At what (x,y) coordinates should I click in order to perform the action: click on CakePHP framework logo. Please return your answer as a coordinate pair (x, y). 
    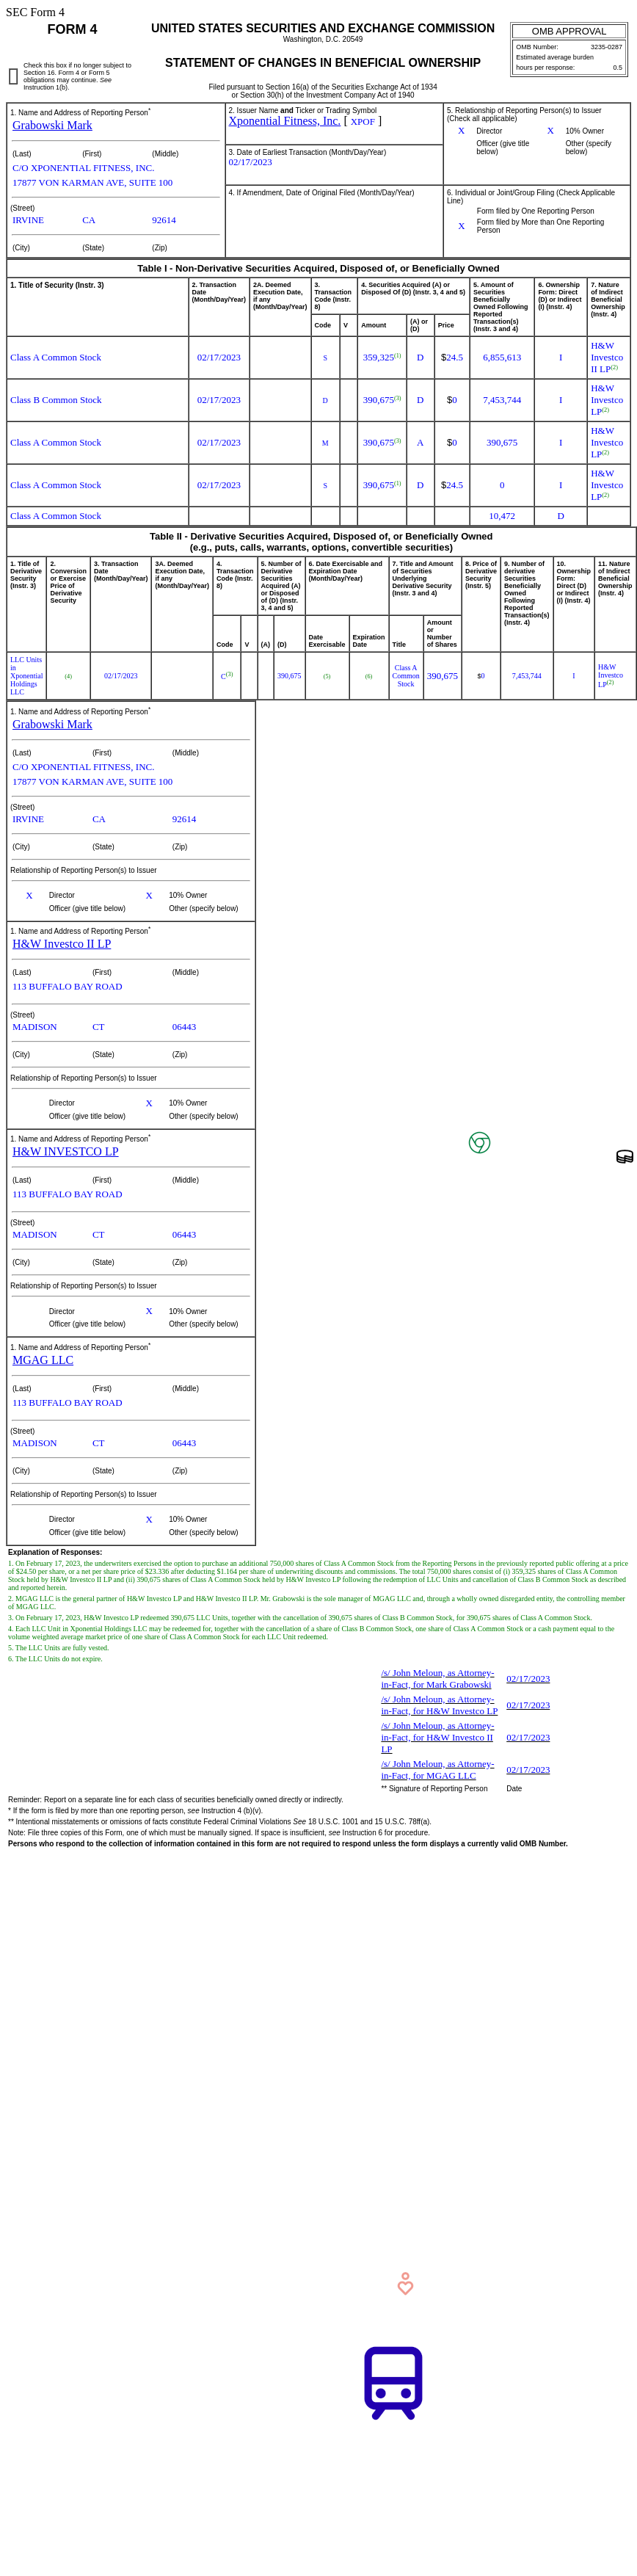
    Looking at the image, I should click on (625, 1156).